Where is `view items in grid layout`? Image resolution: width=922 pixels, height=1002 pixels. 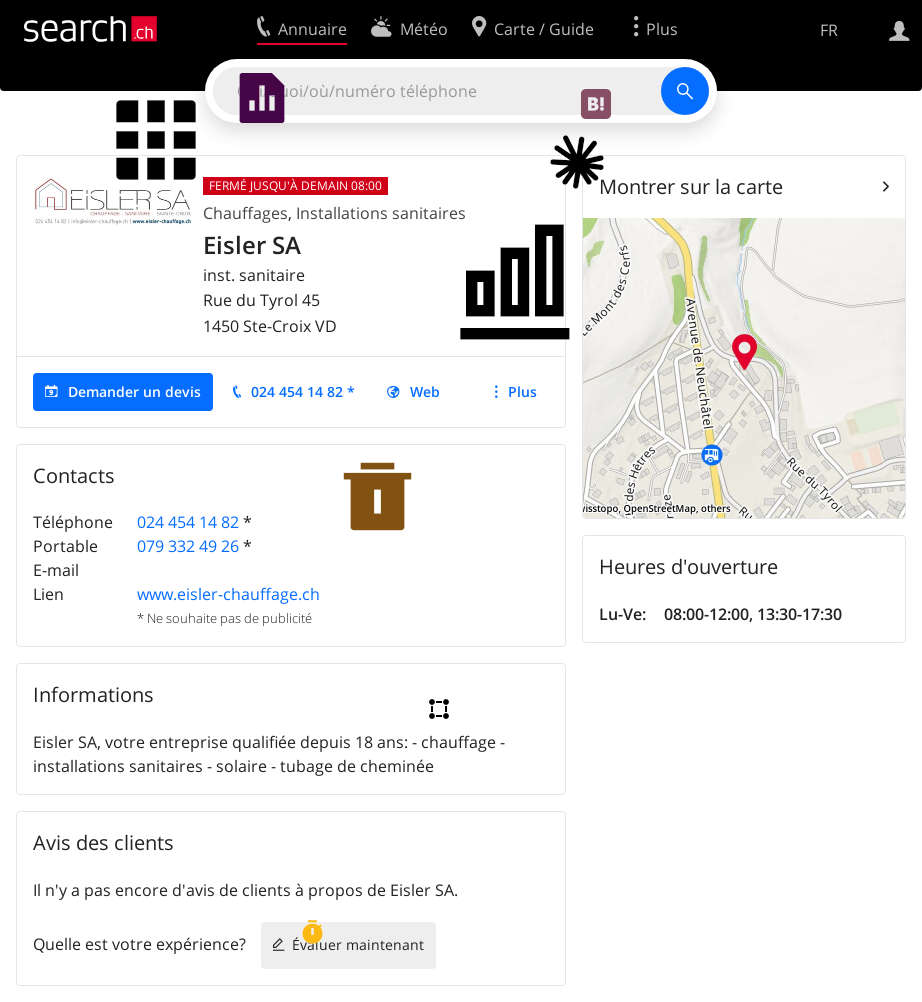 view items in grid layout is located at coordinates (156, 140).